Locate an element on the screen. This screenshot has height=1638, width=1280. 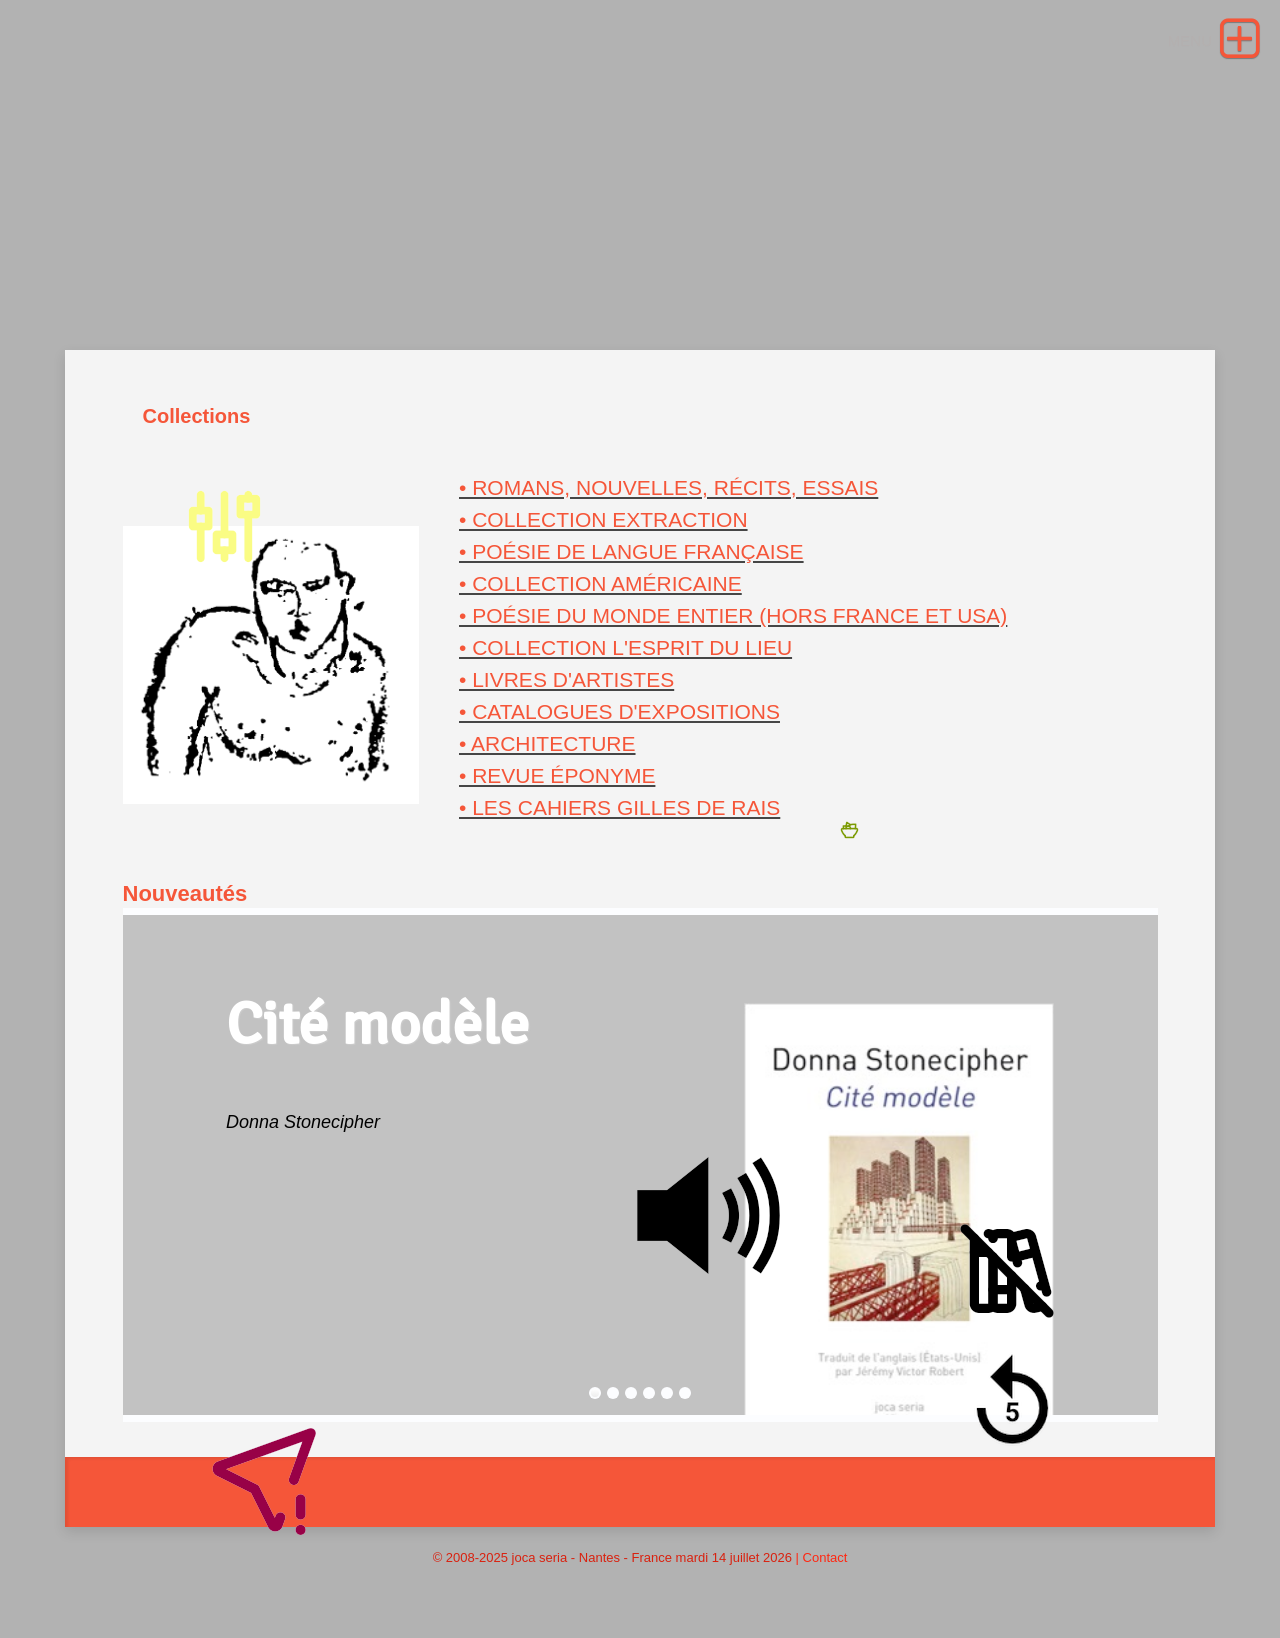
skip back 5 seconds in playback is located at coordinates (1012, 1403).